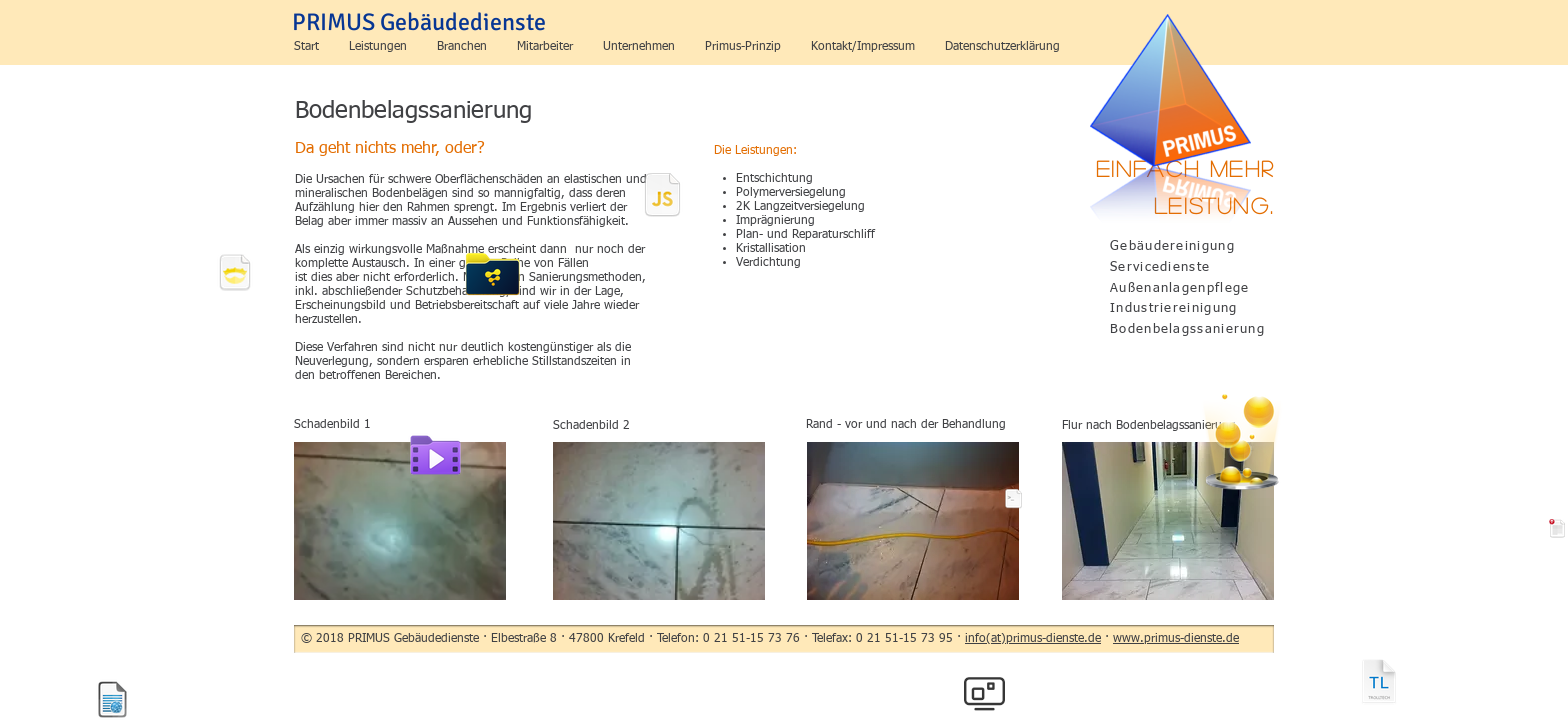  What do you see at coordinates (492, 275) in the screenshot?
I see `open blackmagic fusion project files folder` at bounding box center [492, 275].